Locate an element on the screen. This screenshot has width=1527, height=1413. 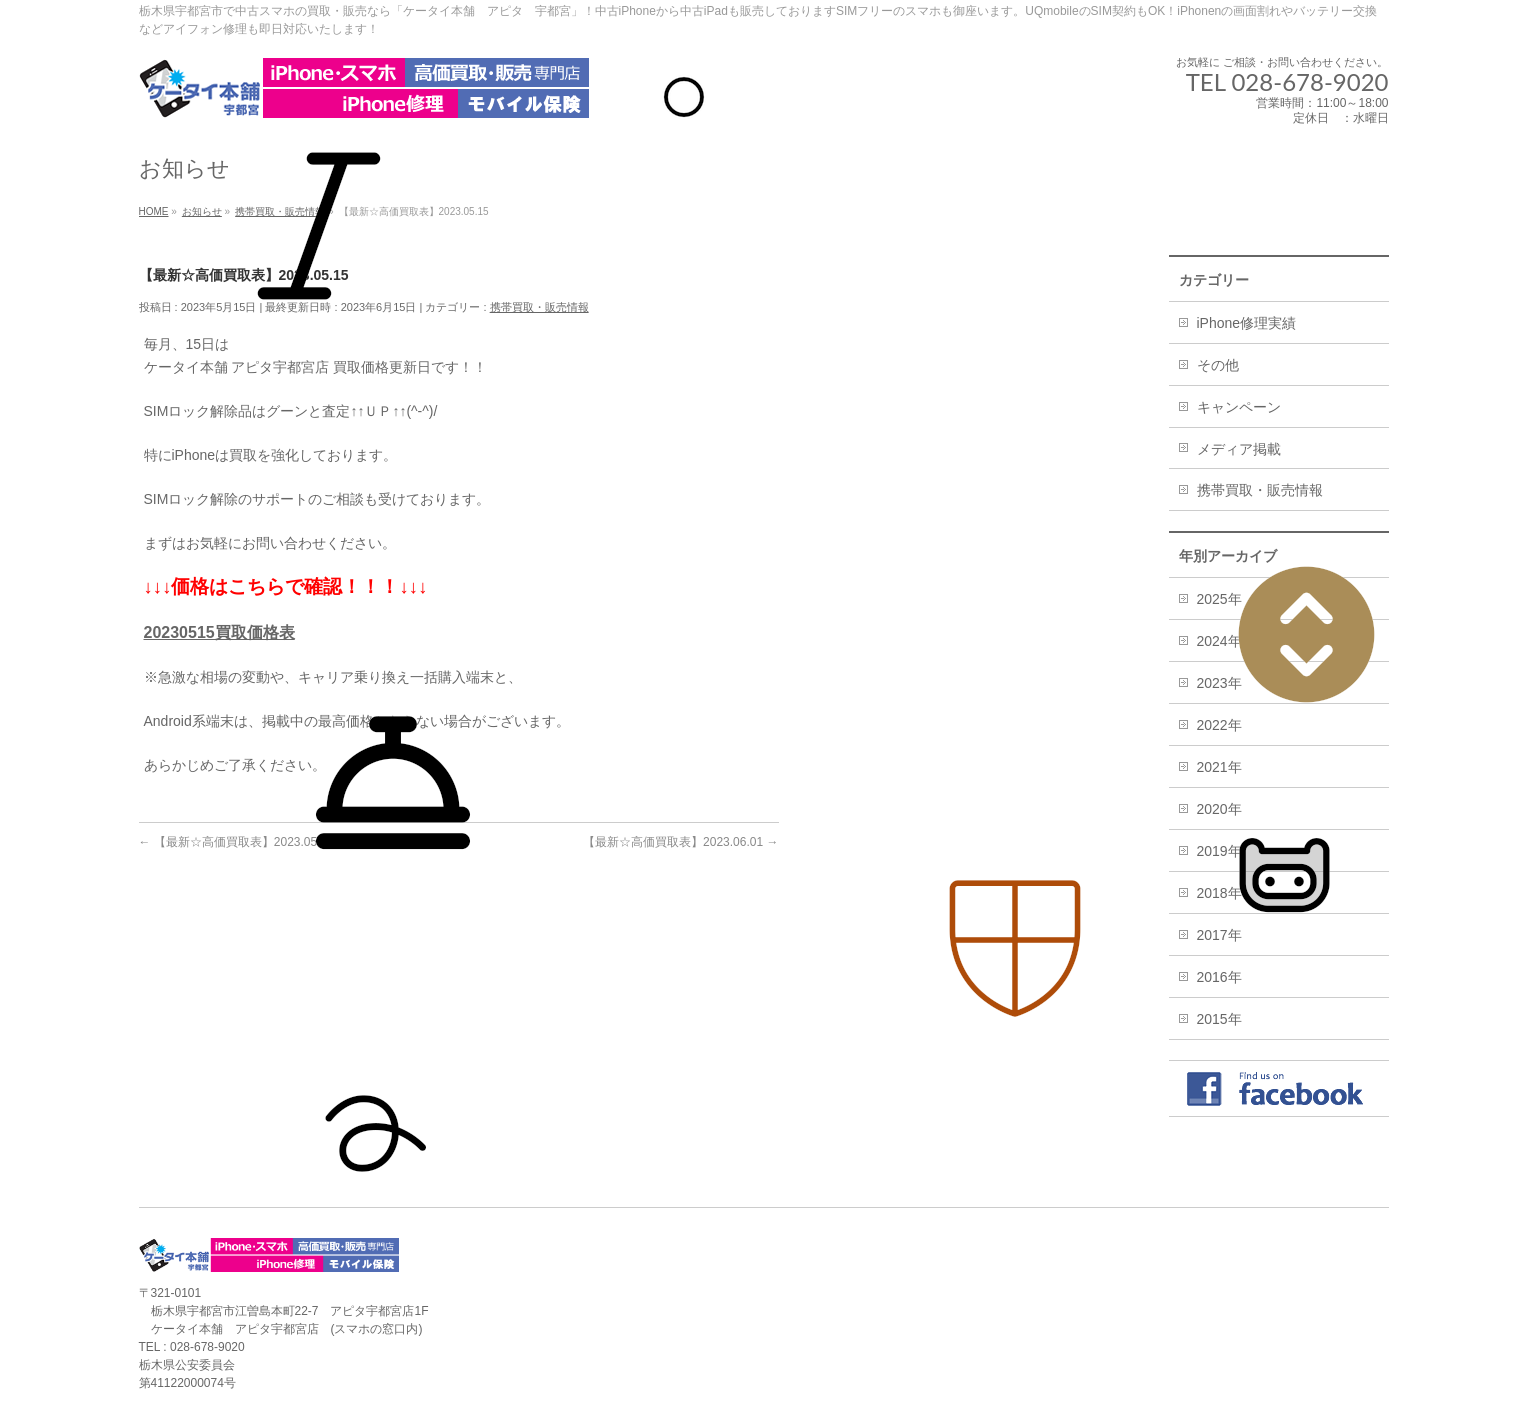
apply italic formatting to selected text is located at coordinates (319, 226).